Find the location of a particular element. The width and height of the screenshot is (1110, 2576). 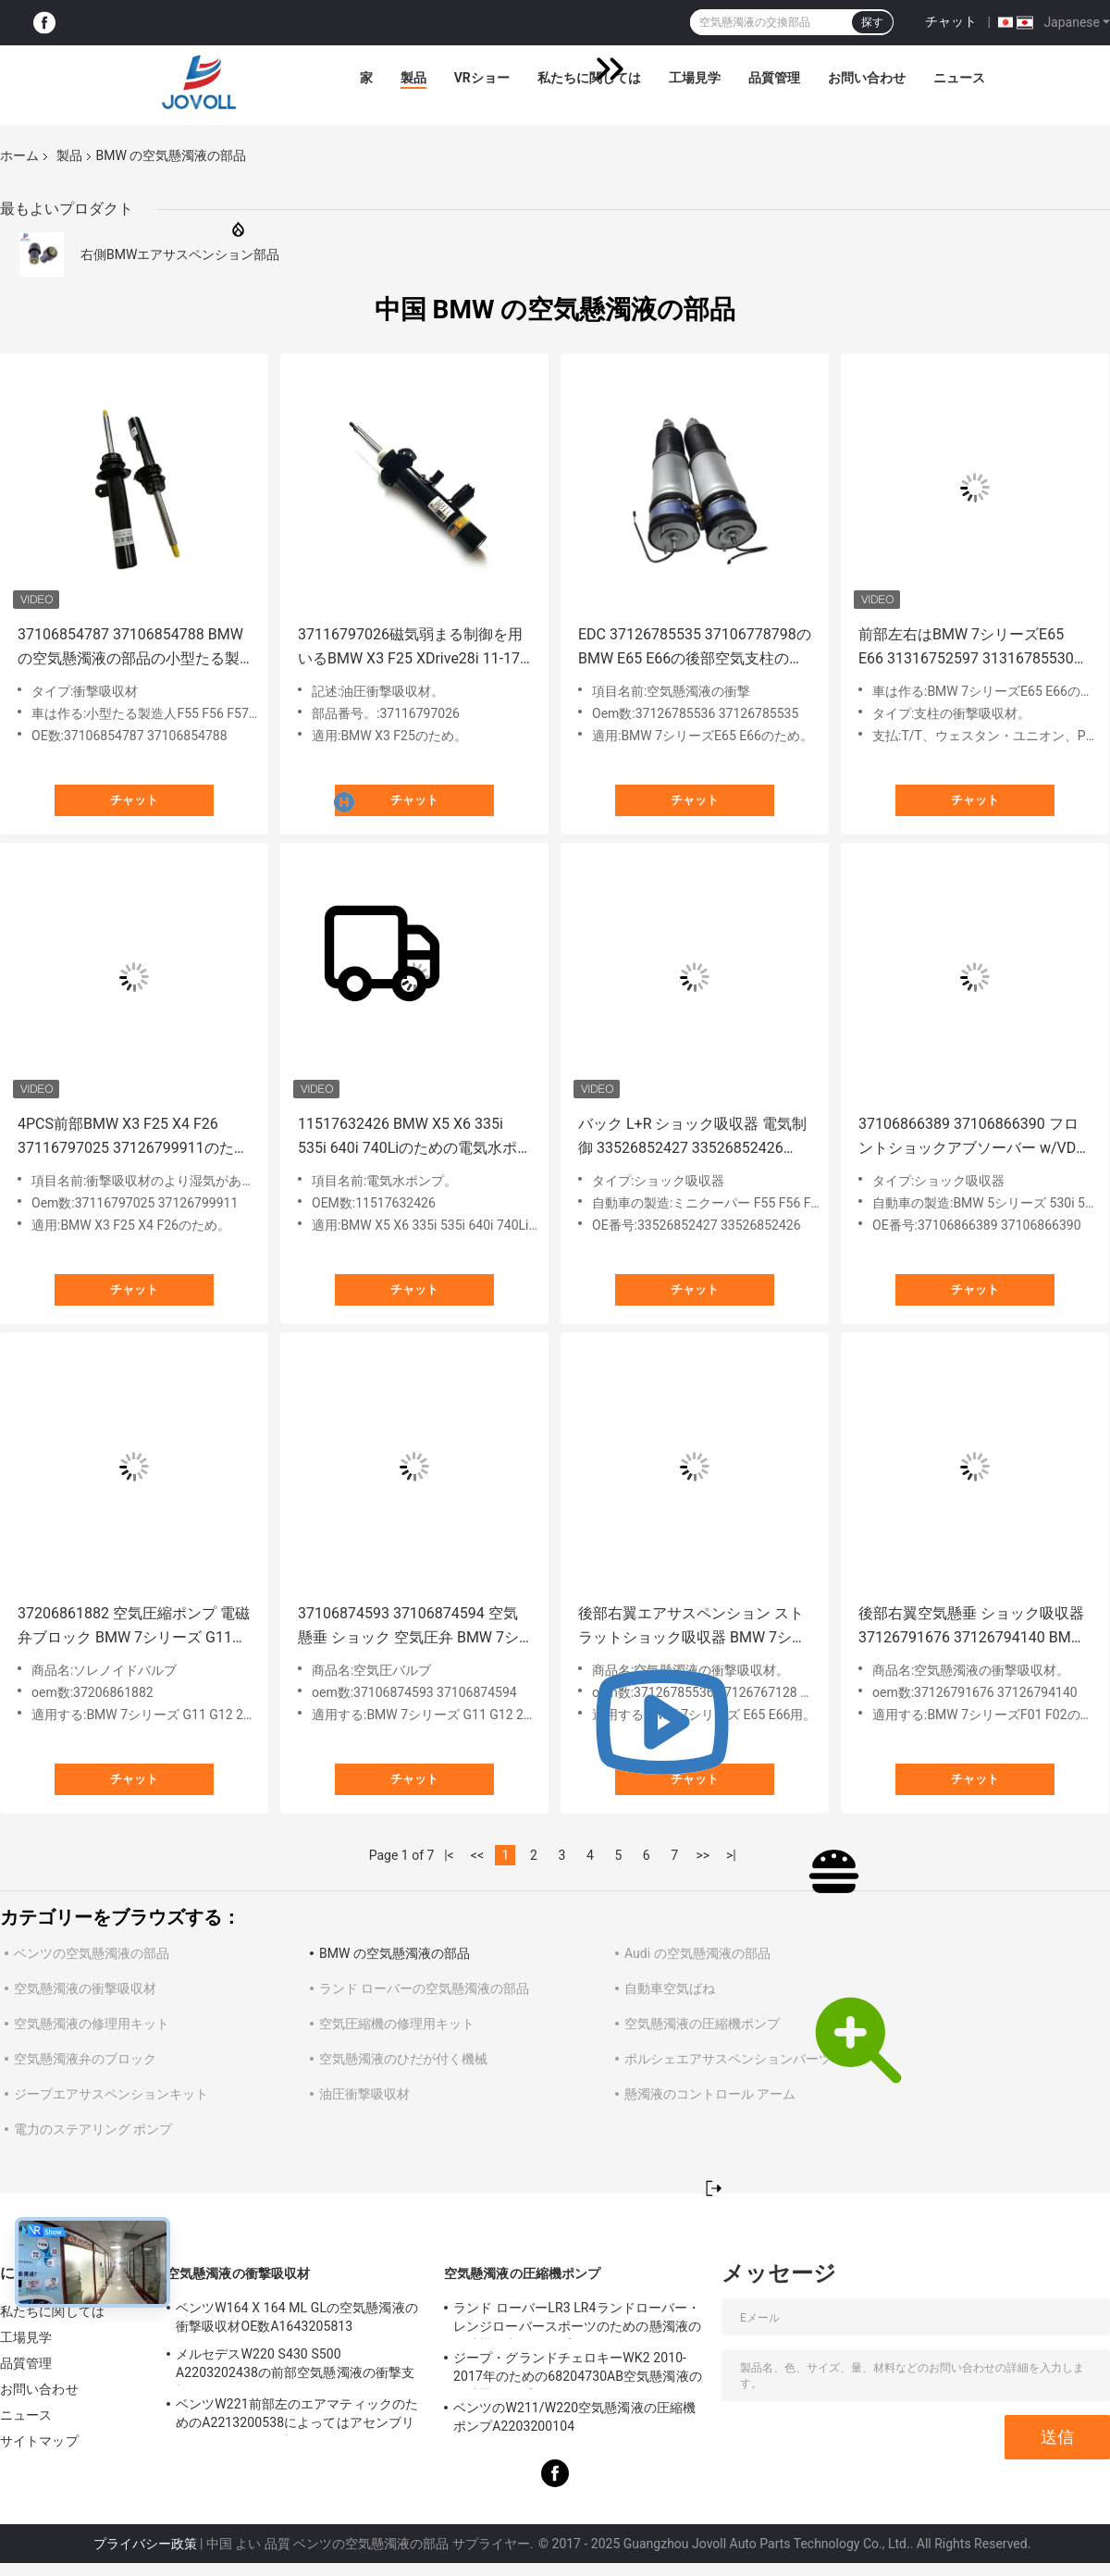

drupal content management system logo is located at coordinates (238, 229).